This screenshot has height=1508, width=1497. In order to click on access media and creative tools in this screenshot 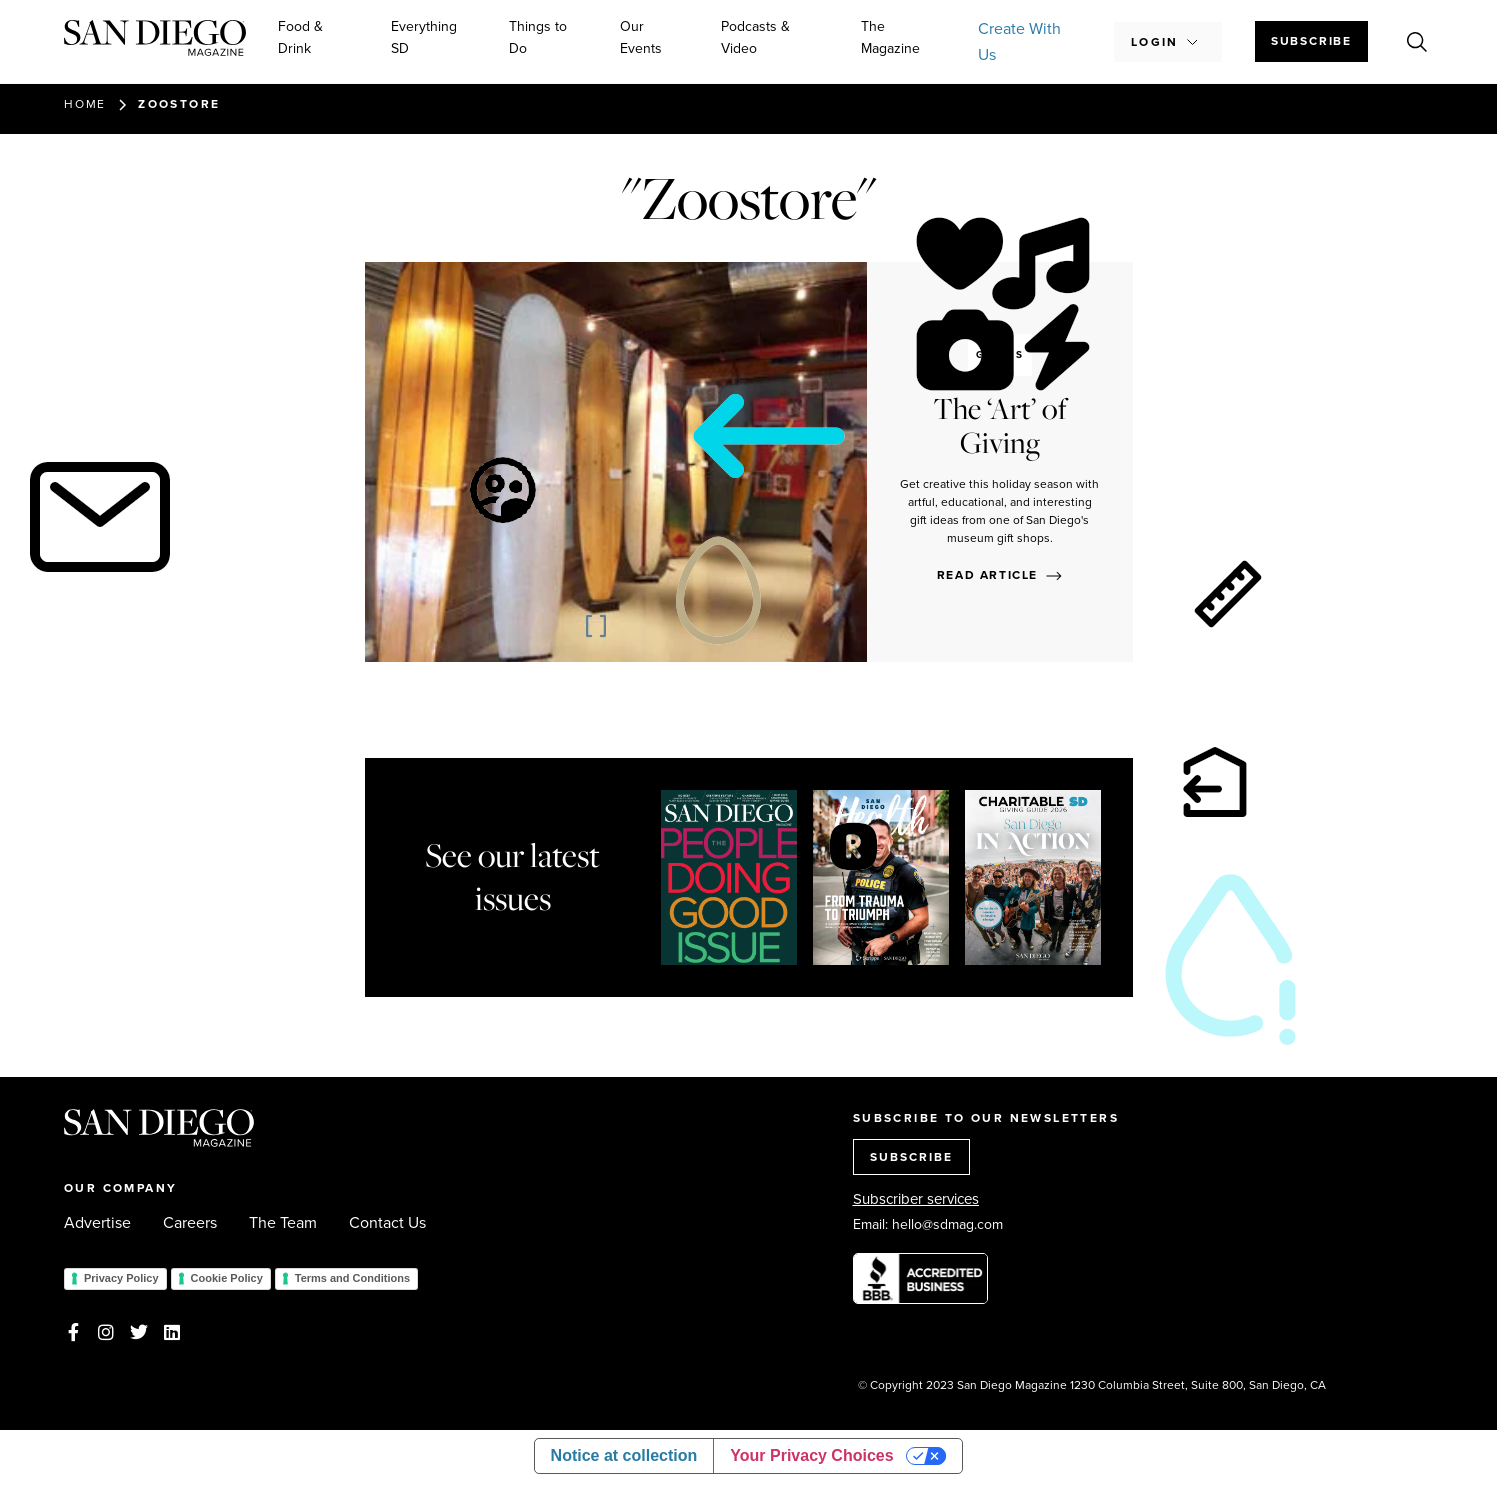, I will do `click(1003, 304)`.